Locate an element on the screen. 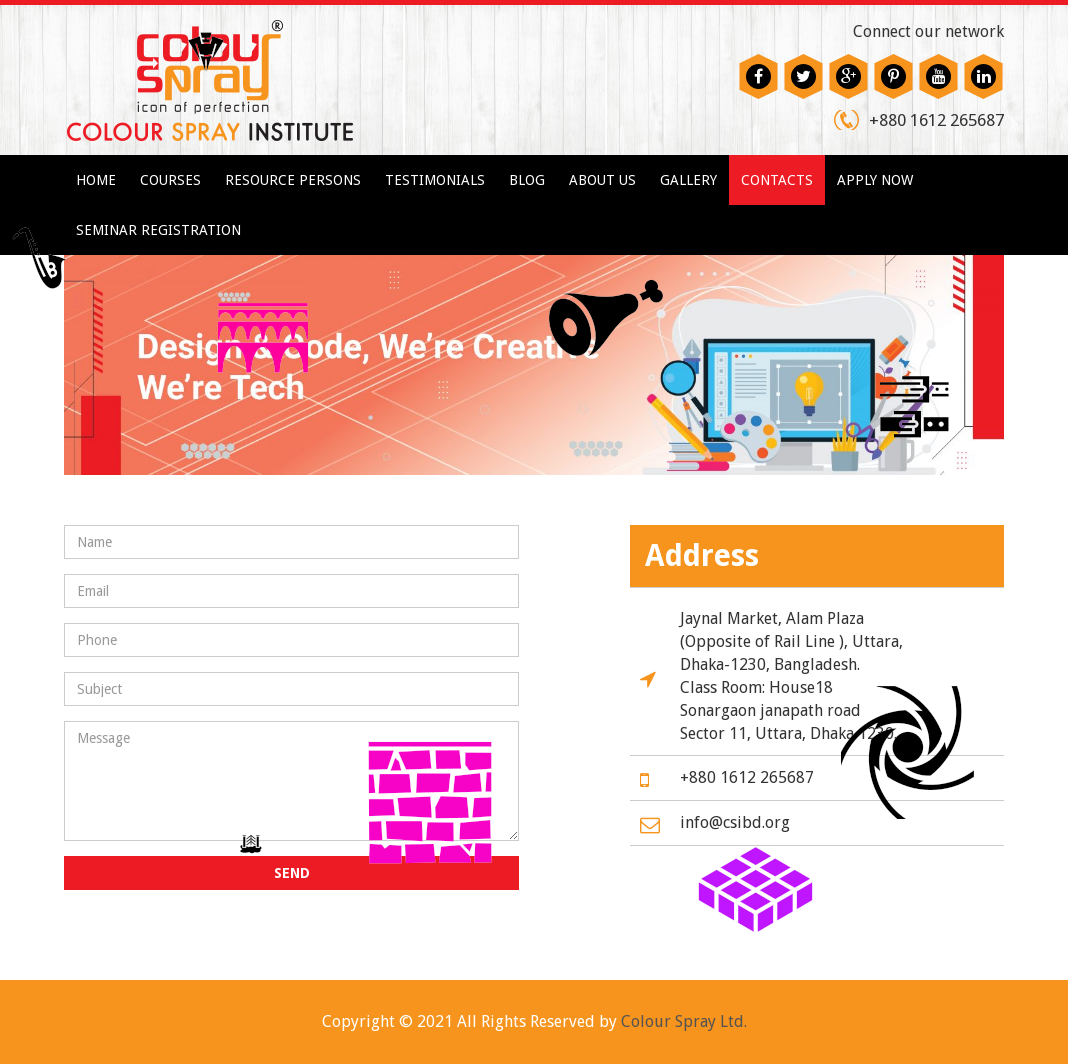 The width and height of the screenshot is (1068, 1064). view belt or accessory options is located at coordinates (914, 407).